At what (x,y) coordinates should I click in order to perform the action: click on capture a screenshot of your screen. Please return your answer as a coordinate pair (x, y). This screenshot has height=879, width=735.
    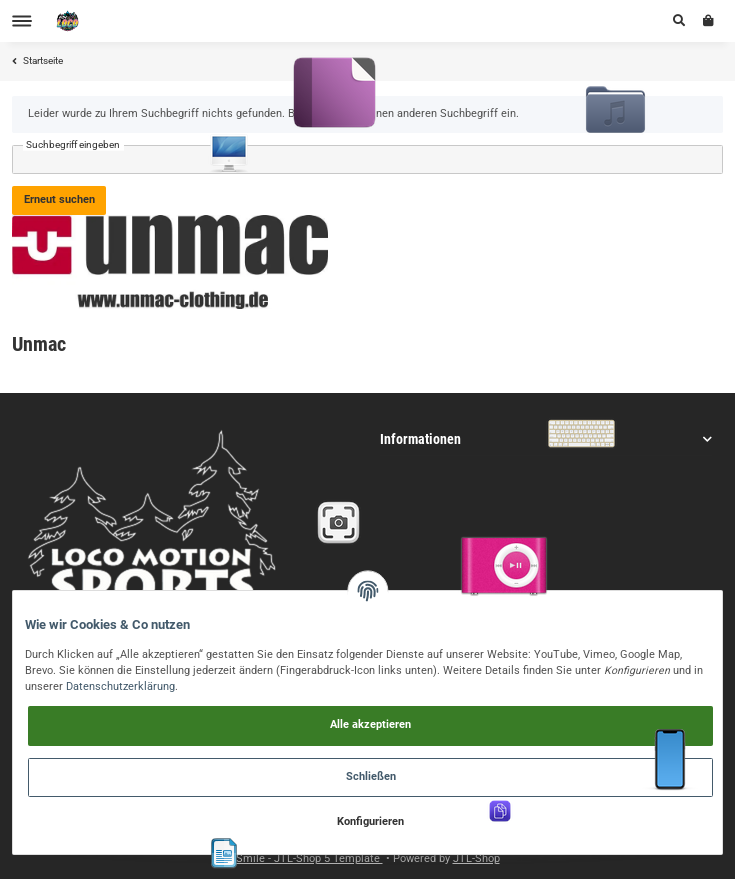
    Looking at the image, I should click on (338, 522).